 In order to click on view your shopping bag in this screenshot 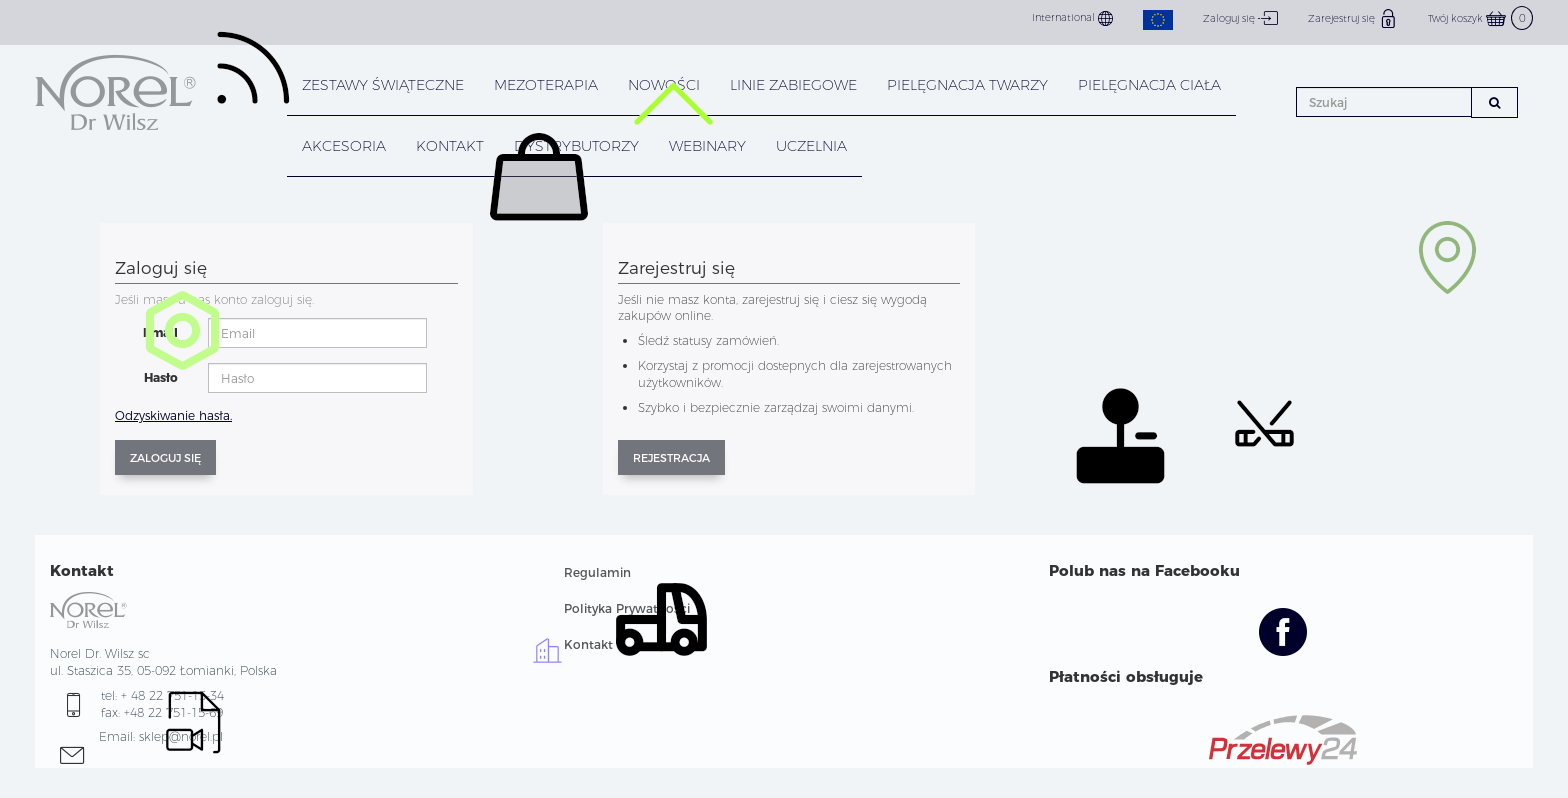, I will do `click(539, 182)`.